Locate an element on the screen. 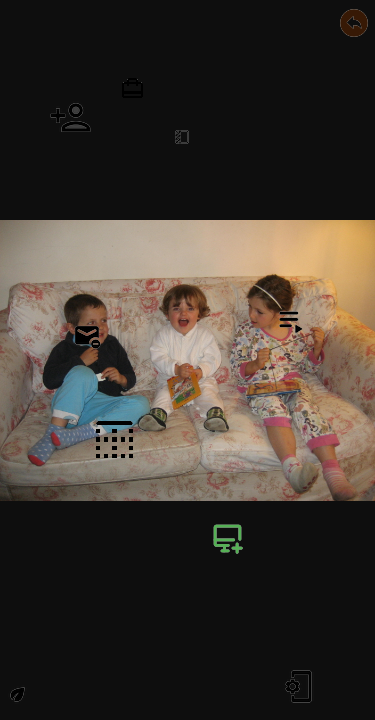 The width and height of the screenshot is (375, 720). freeze the left column in a spreadsheet is located at coordinates (182, 137).